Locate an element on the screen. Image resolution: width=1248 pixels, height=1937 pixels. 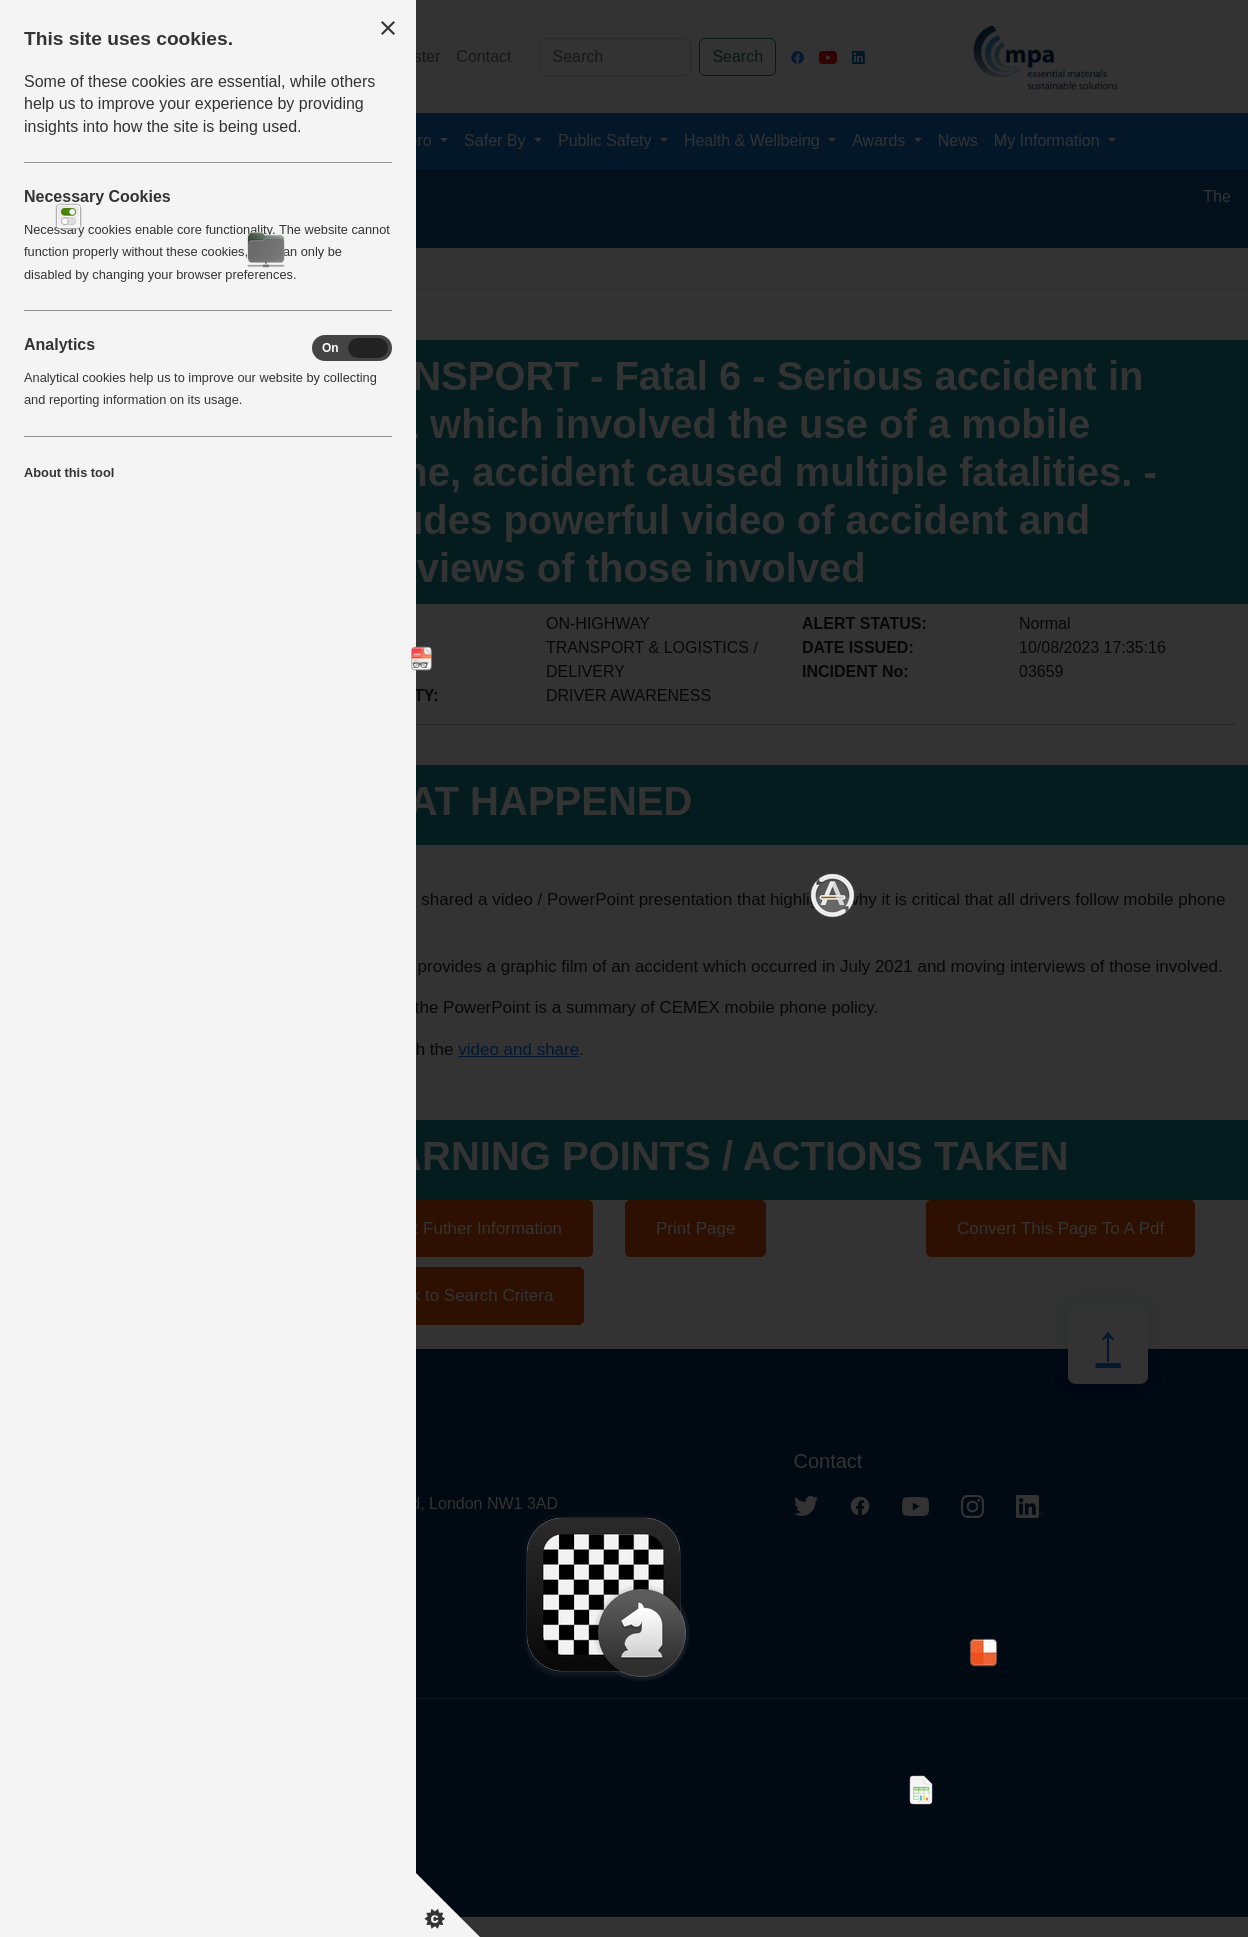
open the chess app is located at coordinates (603, 1594).